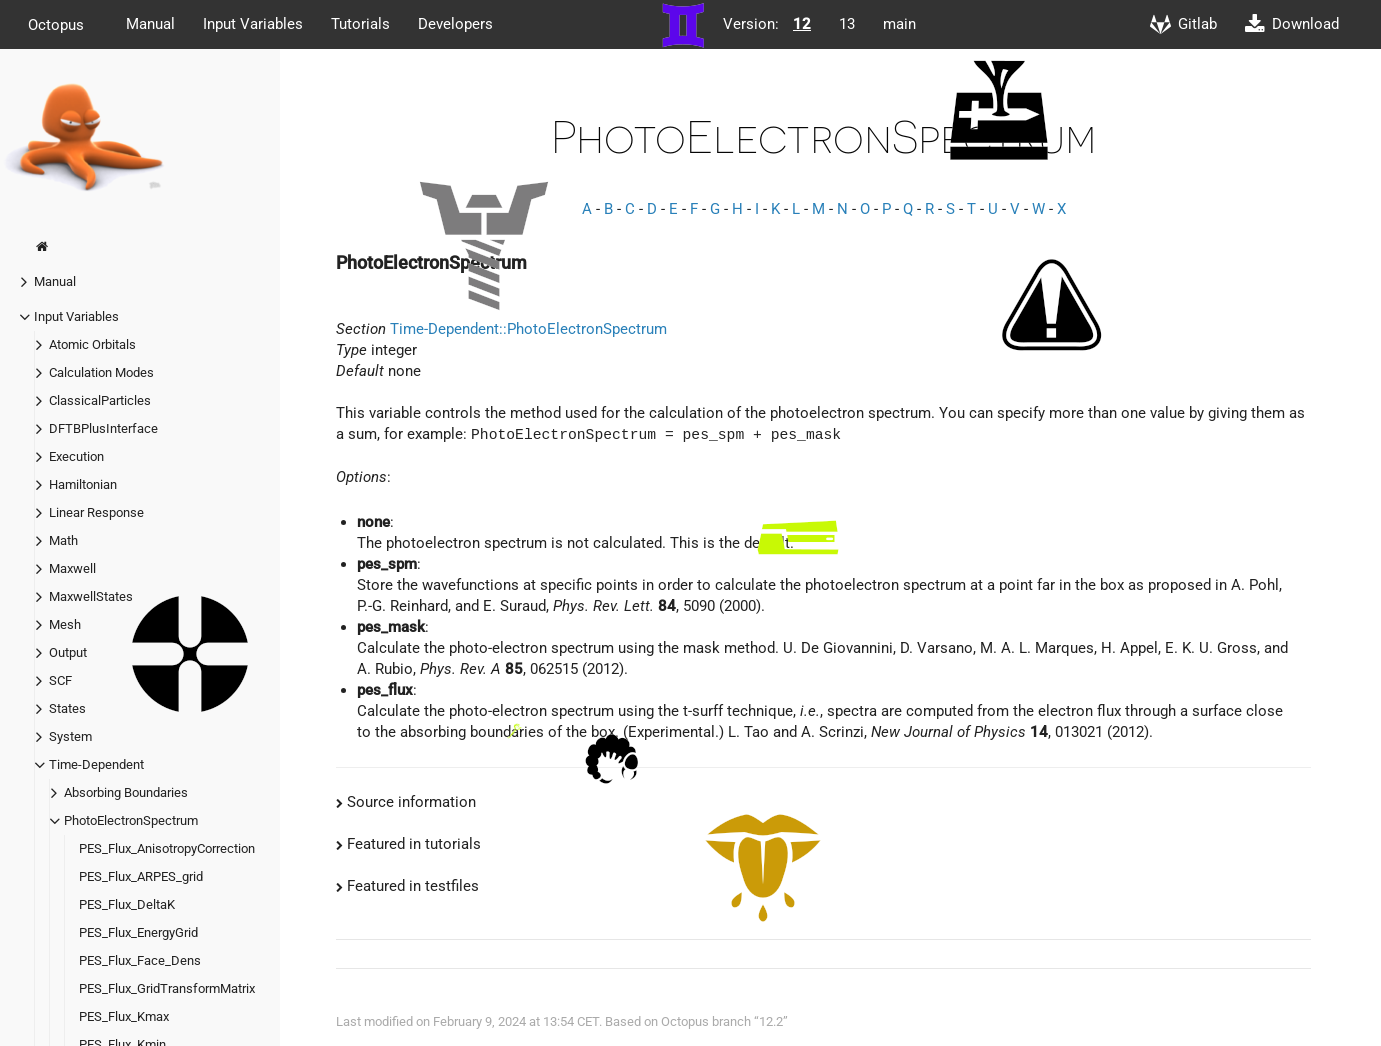 The image size is (1381, 1046). Describe the element at coordinates (798, 531) in the screenshot. I see `staple documents together` at that location.